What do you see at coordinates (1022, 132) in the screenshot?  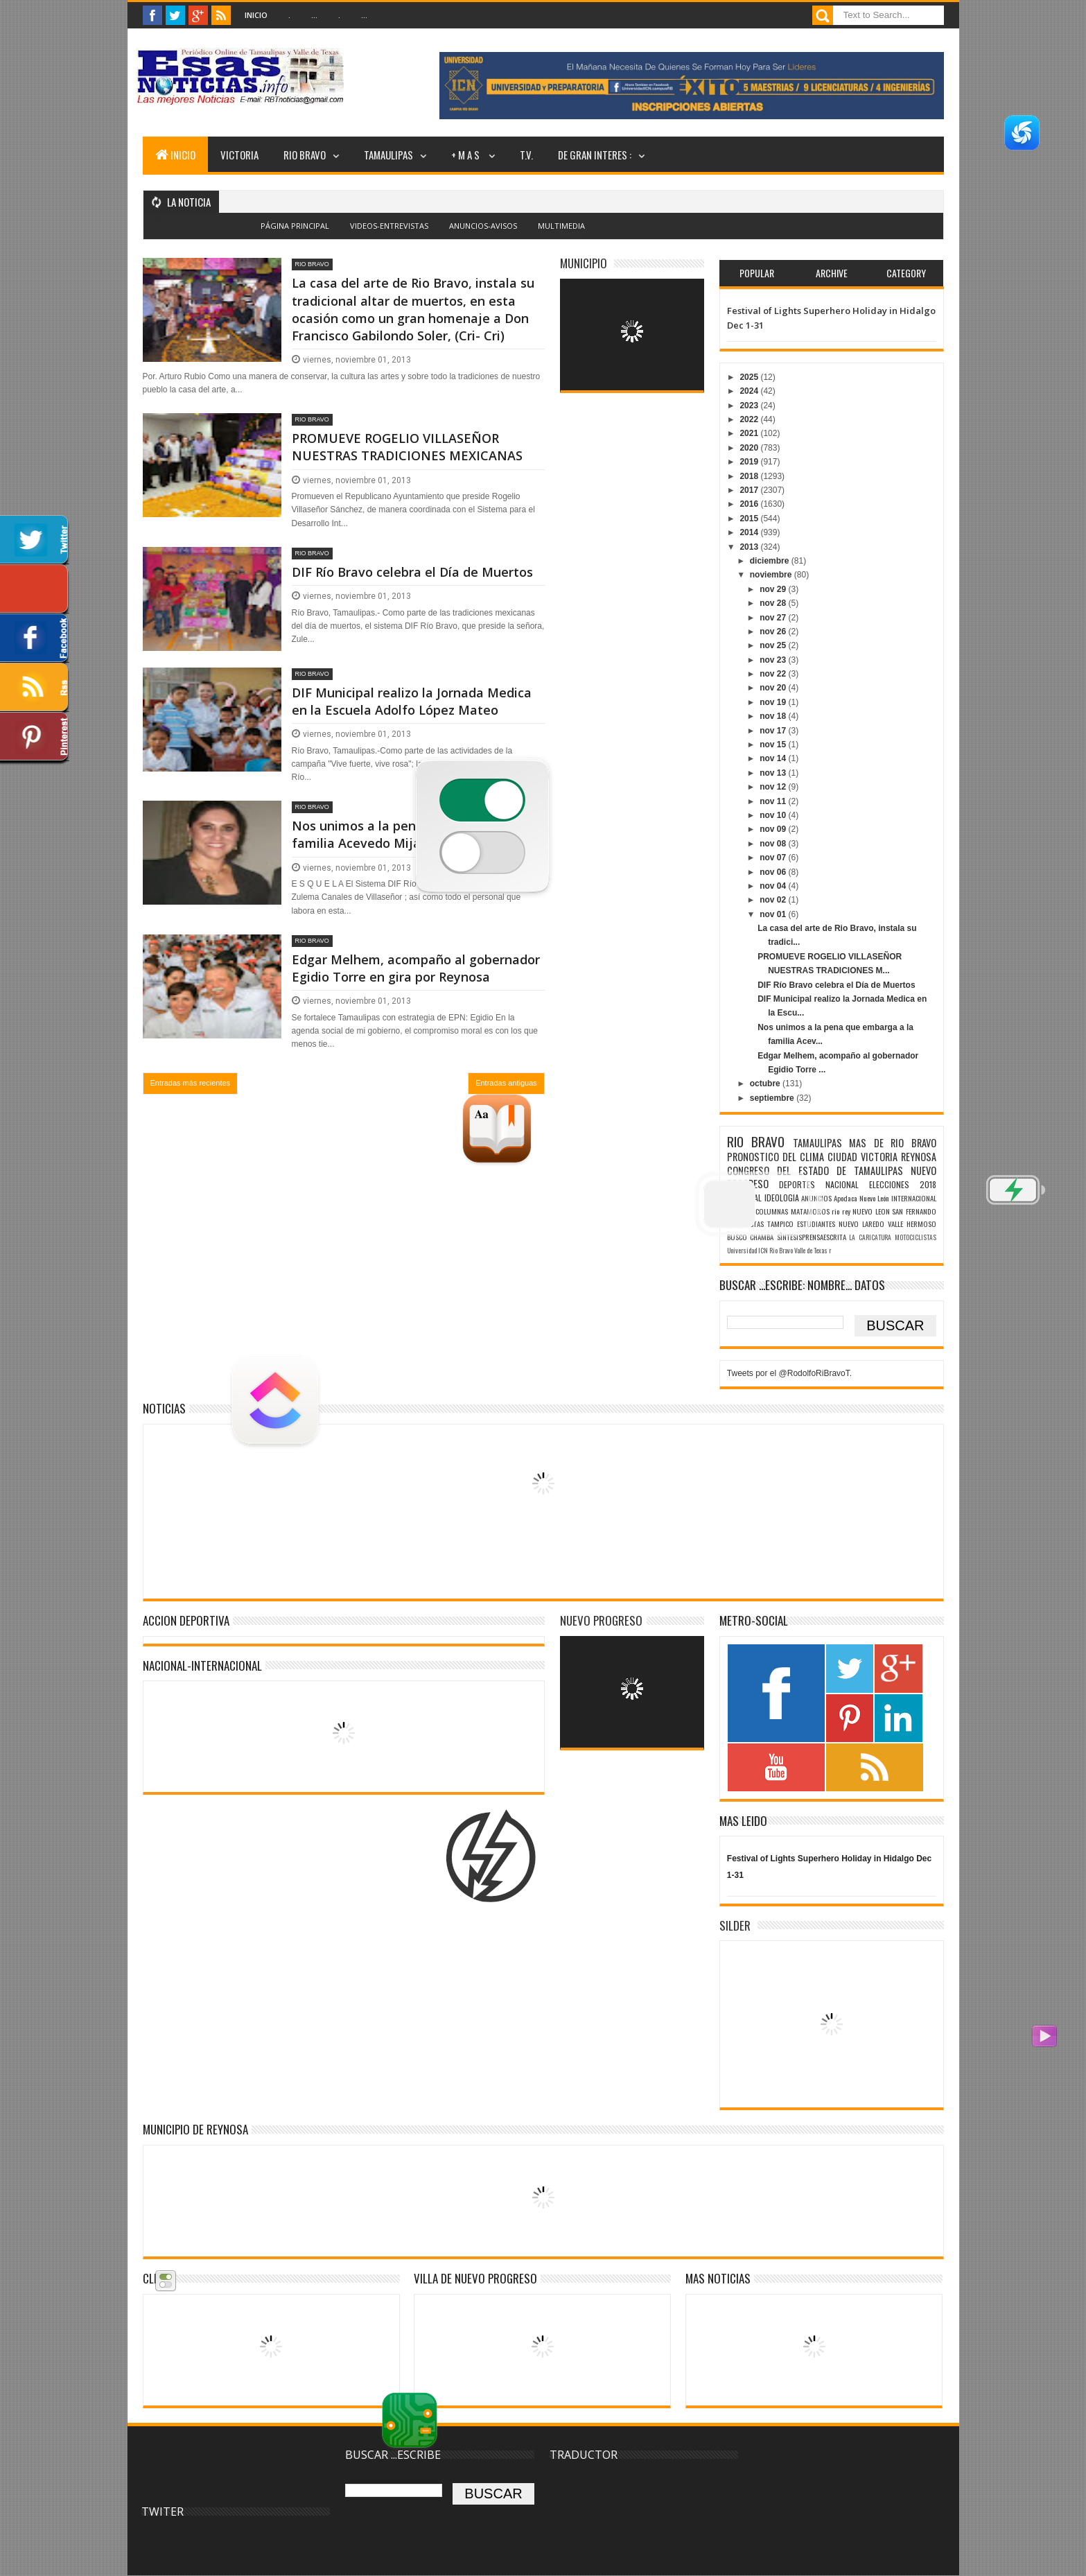 I see `open shutter screenshot tool` at bounding box center [1022, 132].